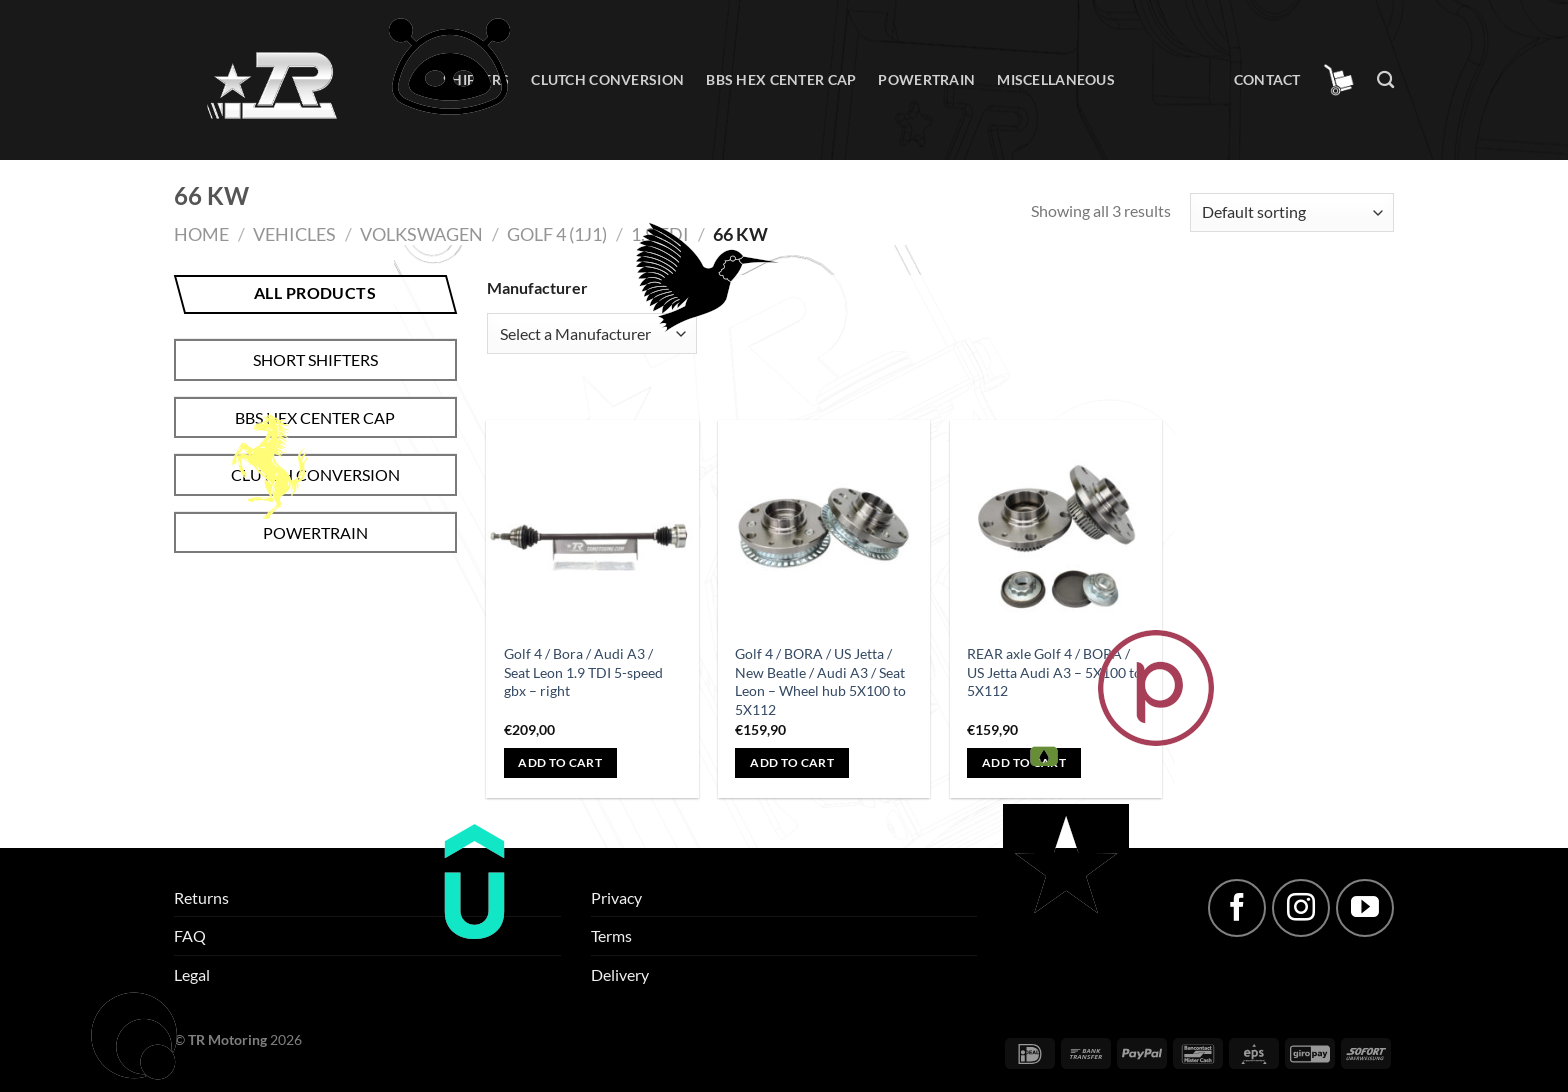 The width and height of the screenshot is (1568, 1092). What do you see at coordinates (1156, 688) in the screenshot?
I see `planet logo` at bounding box center [1156, 688].